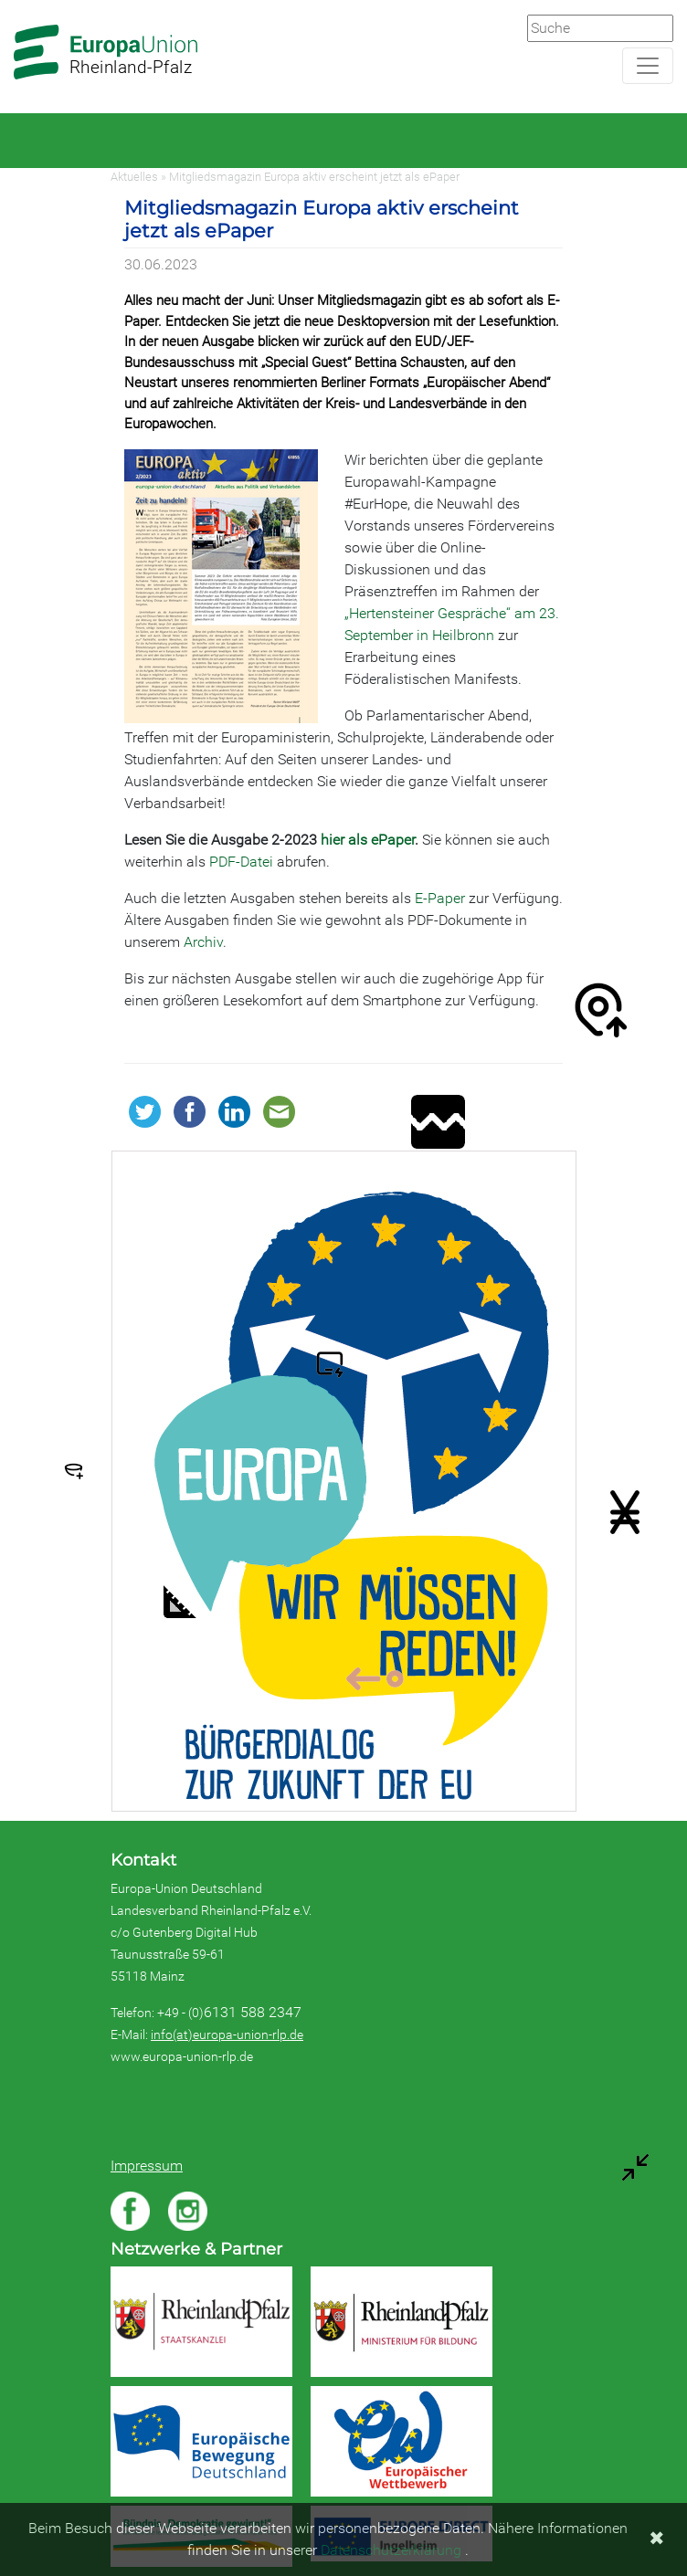 Image resolution: width=687 pixels, height=2576 pixels. Describe the element at coordinates (438, 1121) in the screenshot. I see `indicates an image failed to load` at that location.